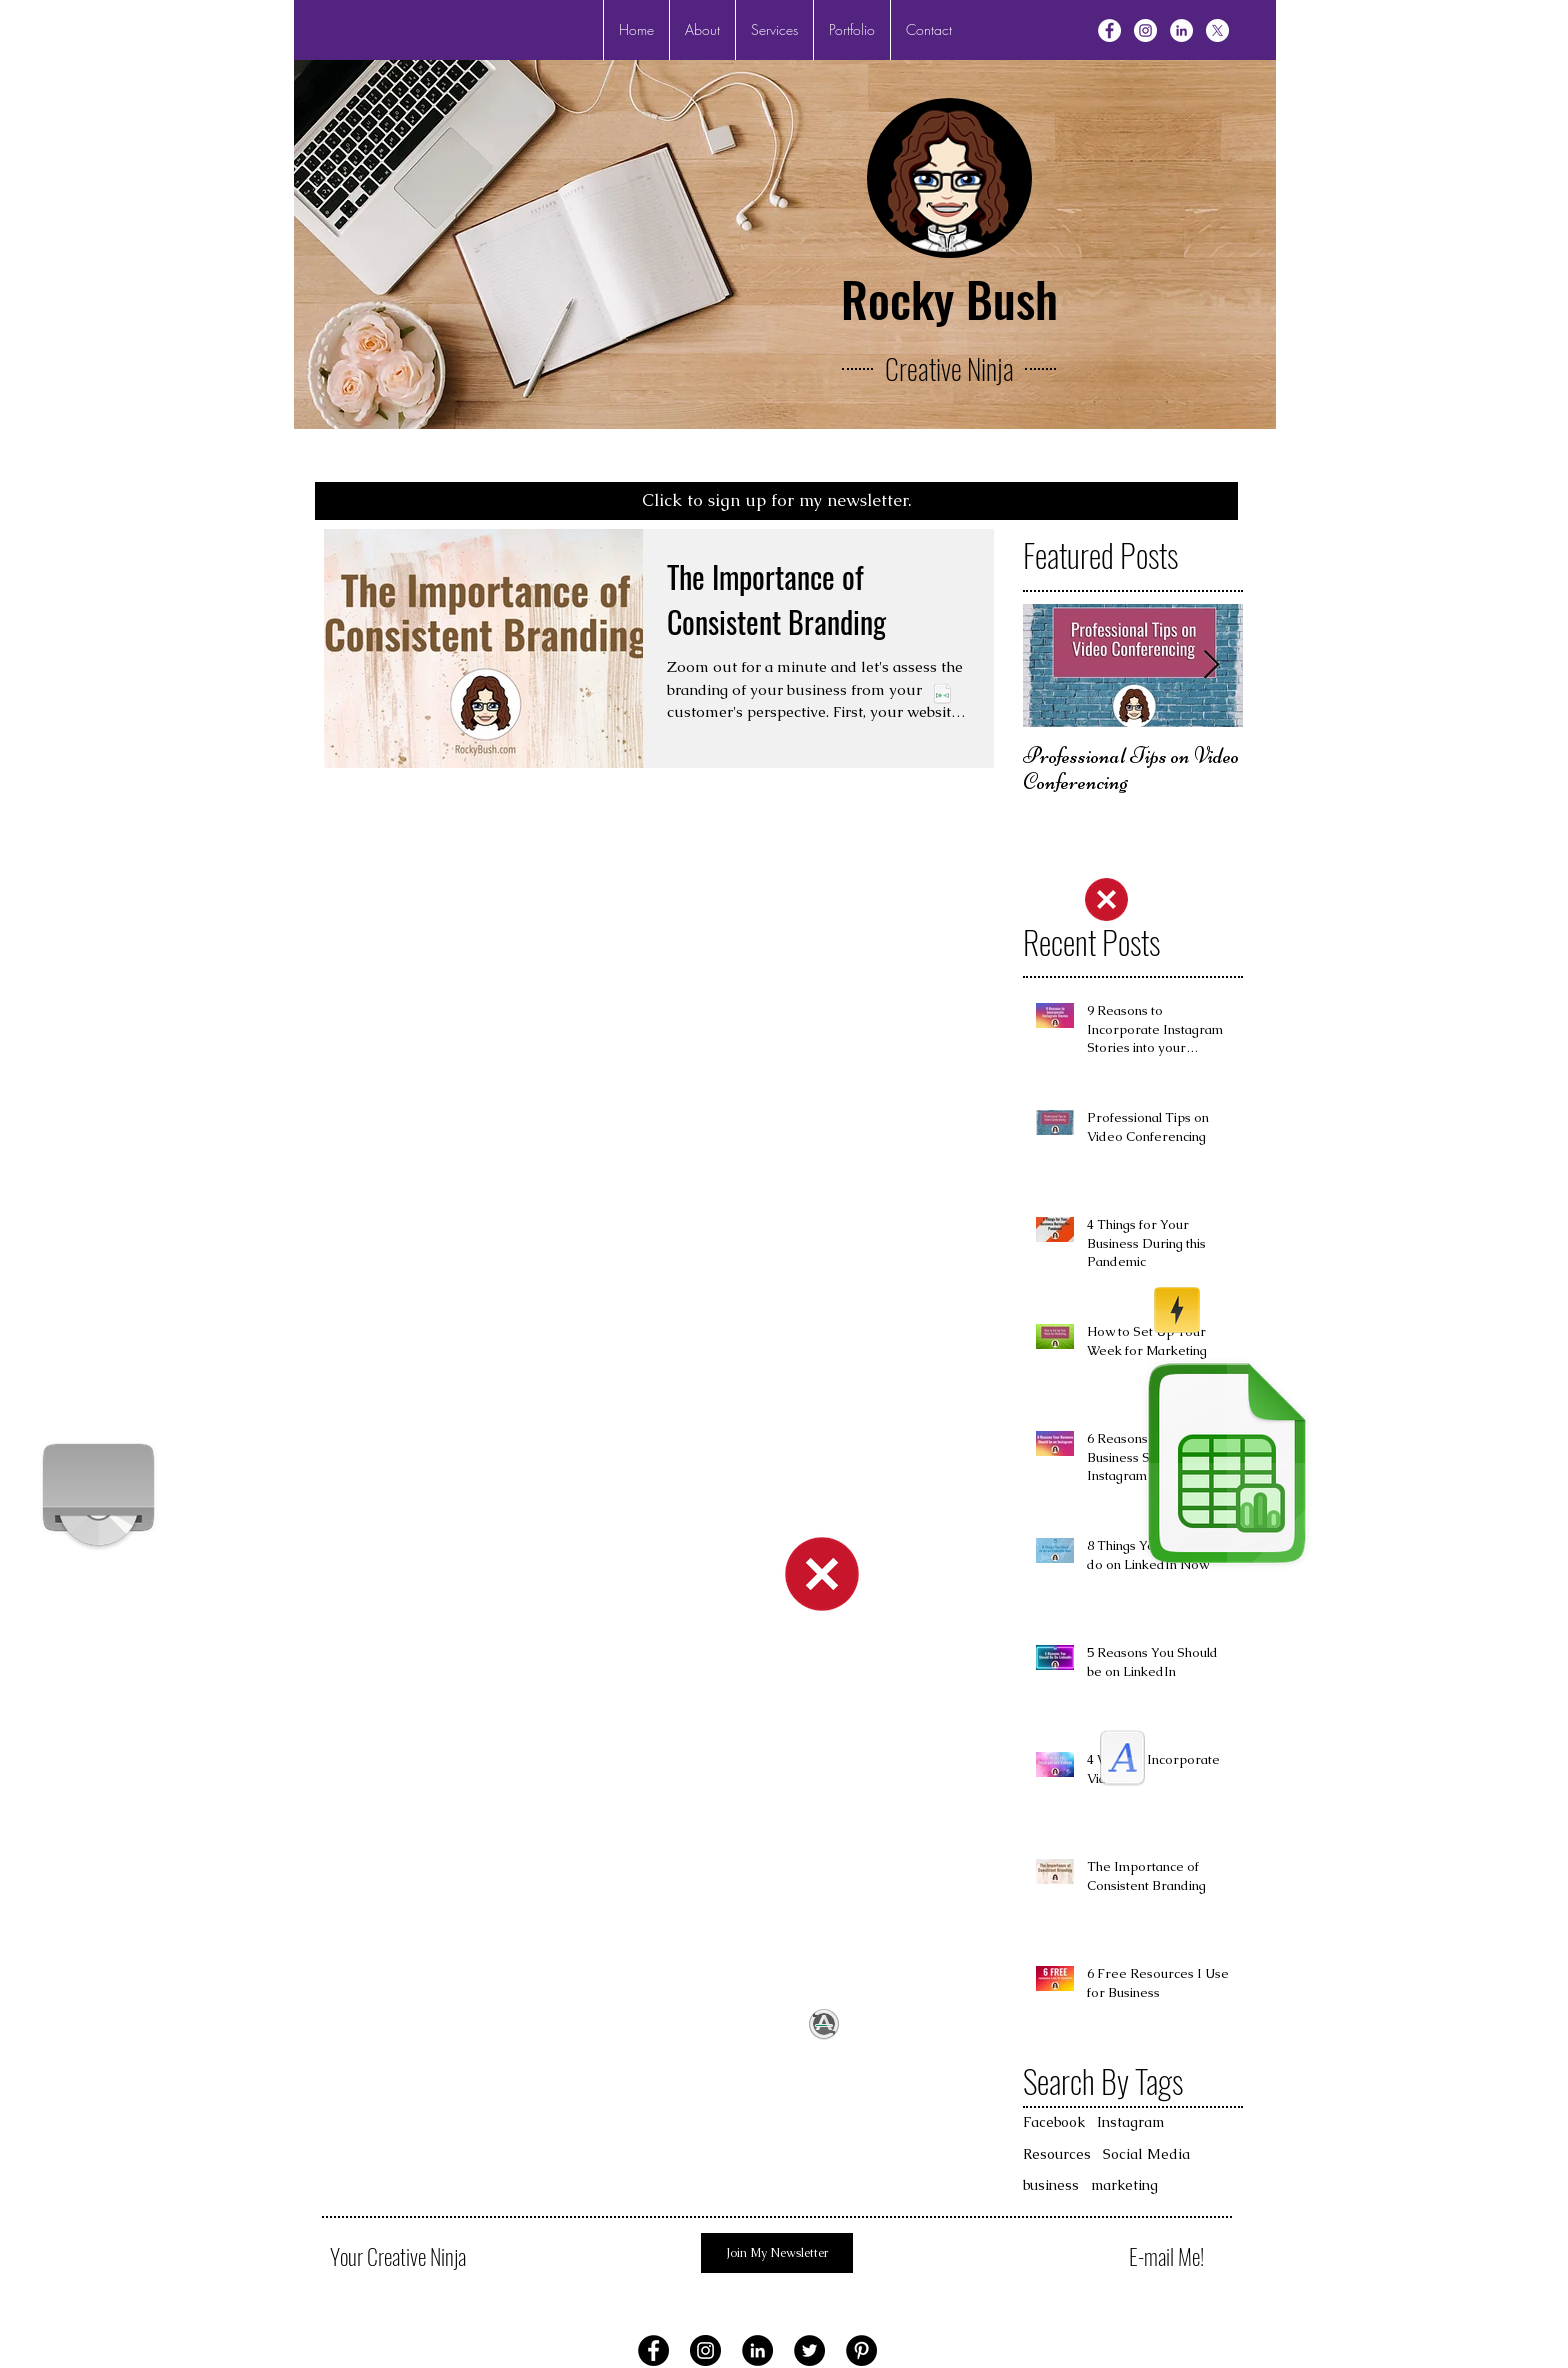  Describe the element at coordinates (942, 693) in the screenshot. I see `a systemd unit configuration file` at that location.